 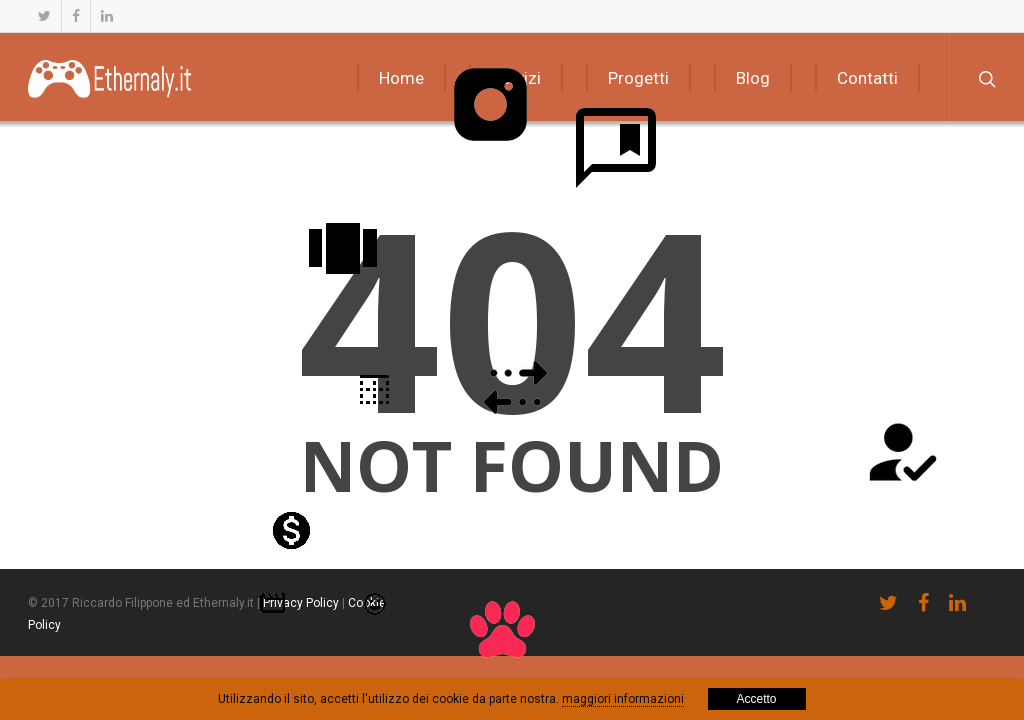 I want to click on view earnings or payment information, so click(x=291, y=530).